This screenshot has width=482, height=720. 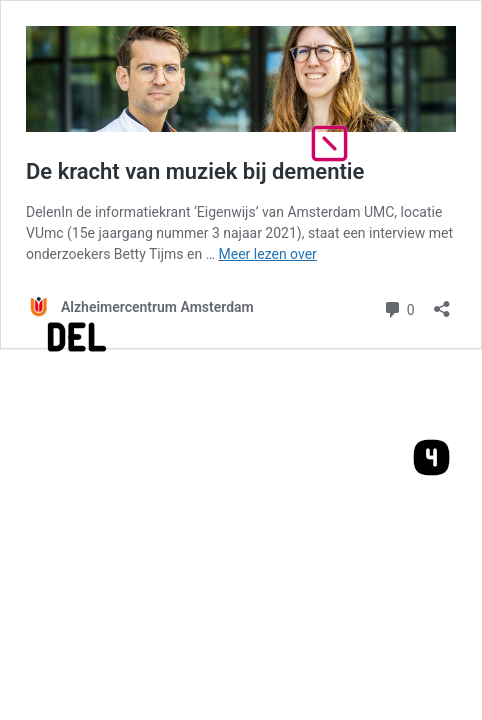 What do you see at coordinates (431, 457) in the screenshot?
I see `indicates step 4 in a multi-step process` at bounding box center [431, 457].